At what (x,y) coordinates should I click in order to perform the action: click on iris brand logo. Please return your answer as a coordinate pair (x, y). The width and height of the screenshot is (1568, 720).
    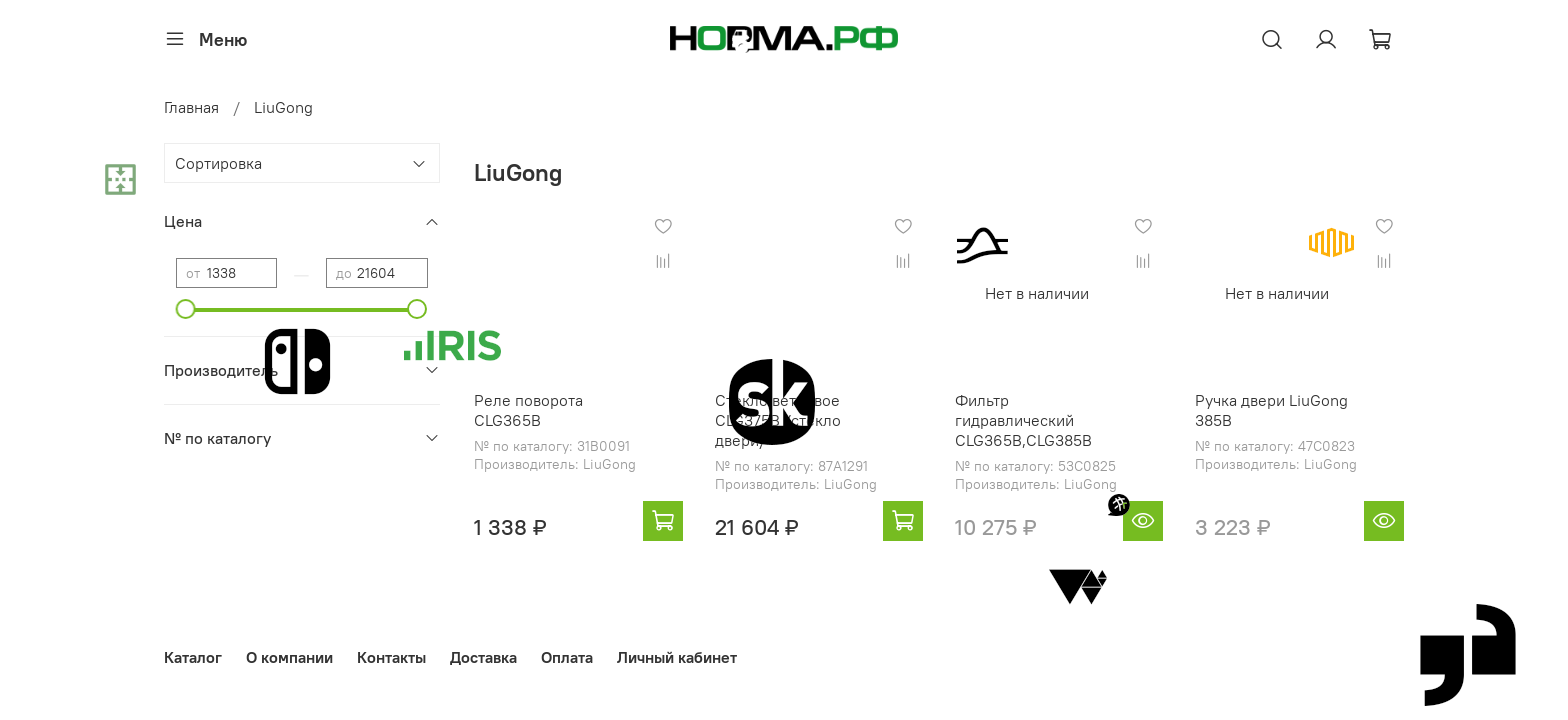
    Looking at the image, I should click on (452, 345).